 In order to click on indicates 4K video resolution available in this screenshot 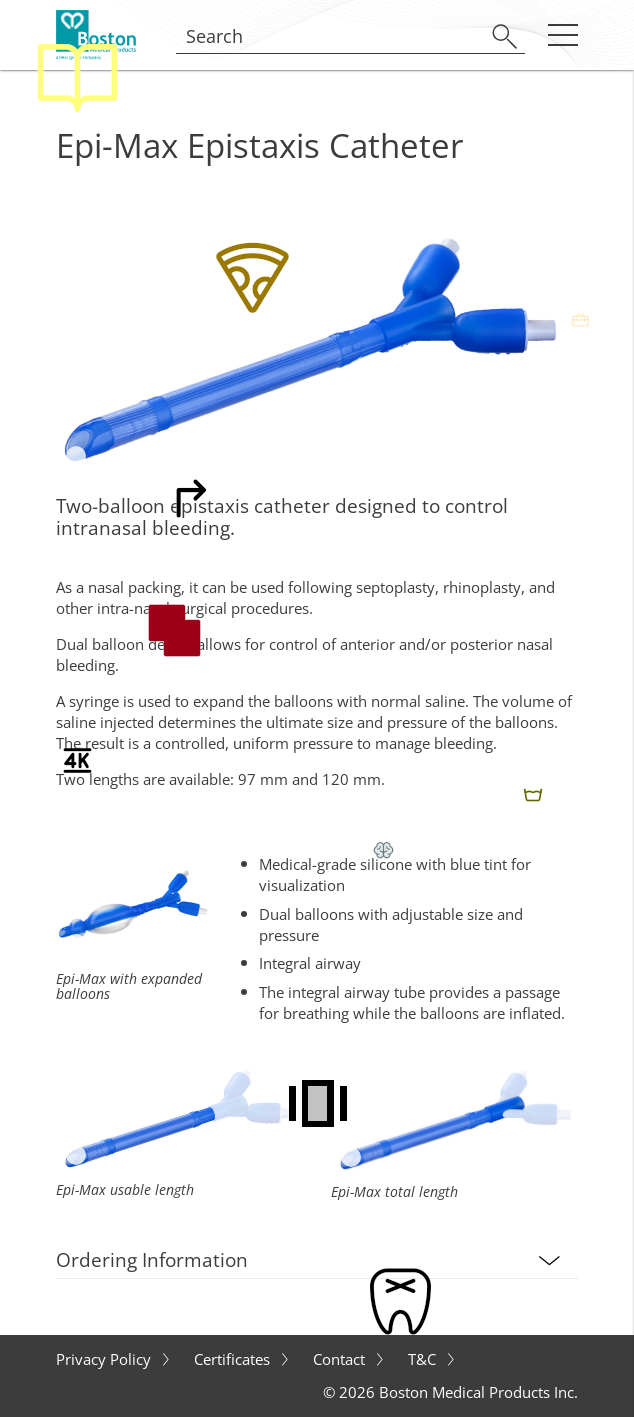, I will do `click(77, 760)`.